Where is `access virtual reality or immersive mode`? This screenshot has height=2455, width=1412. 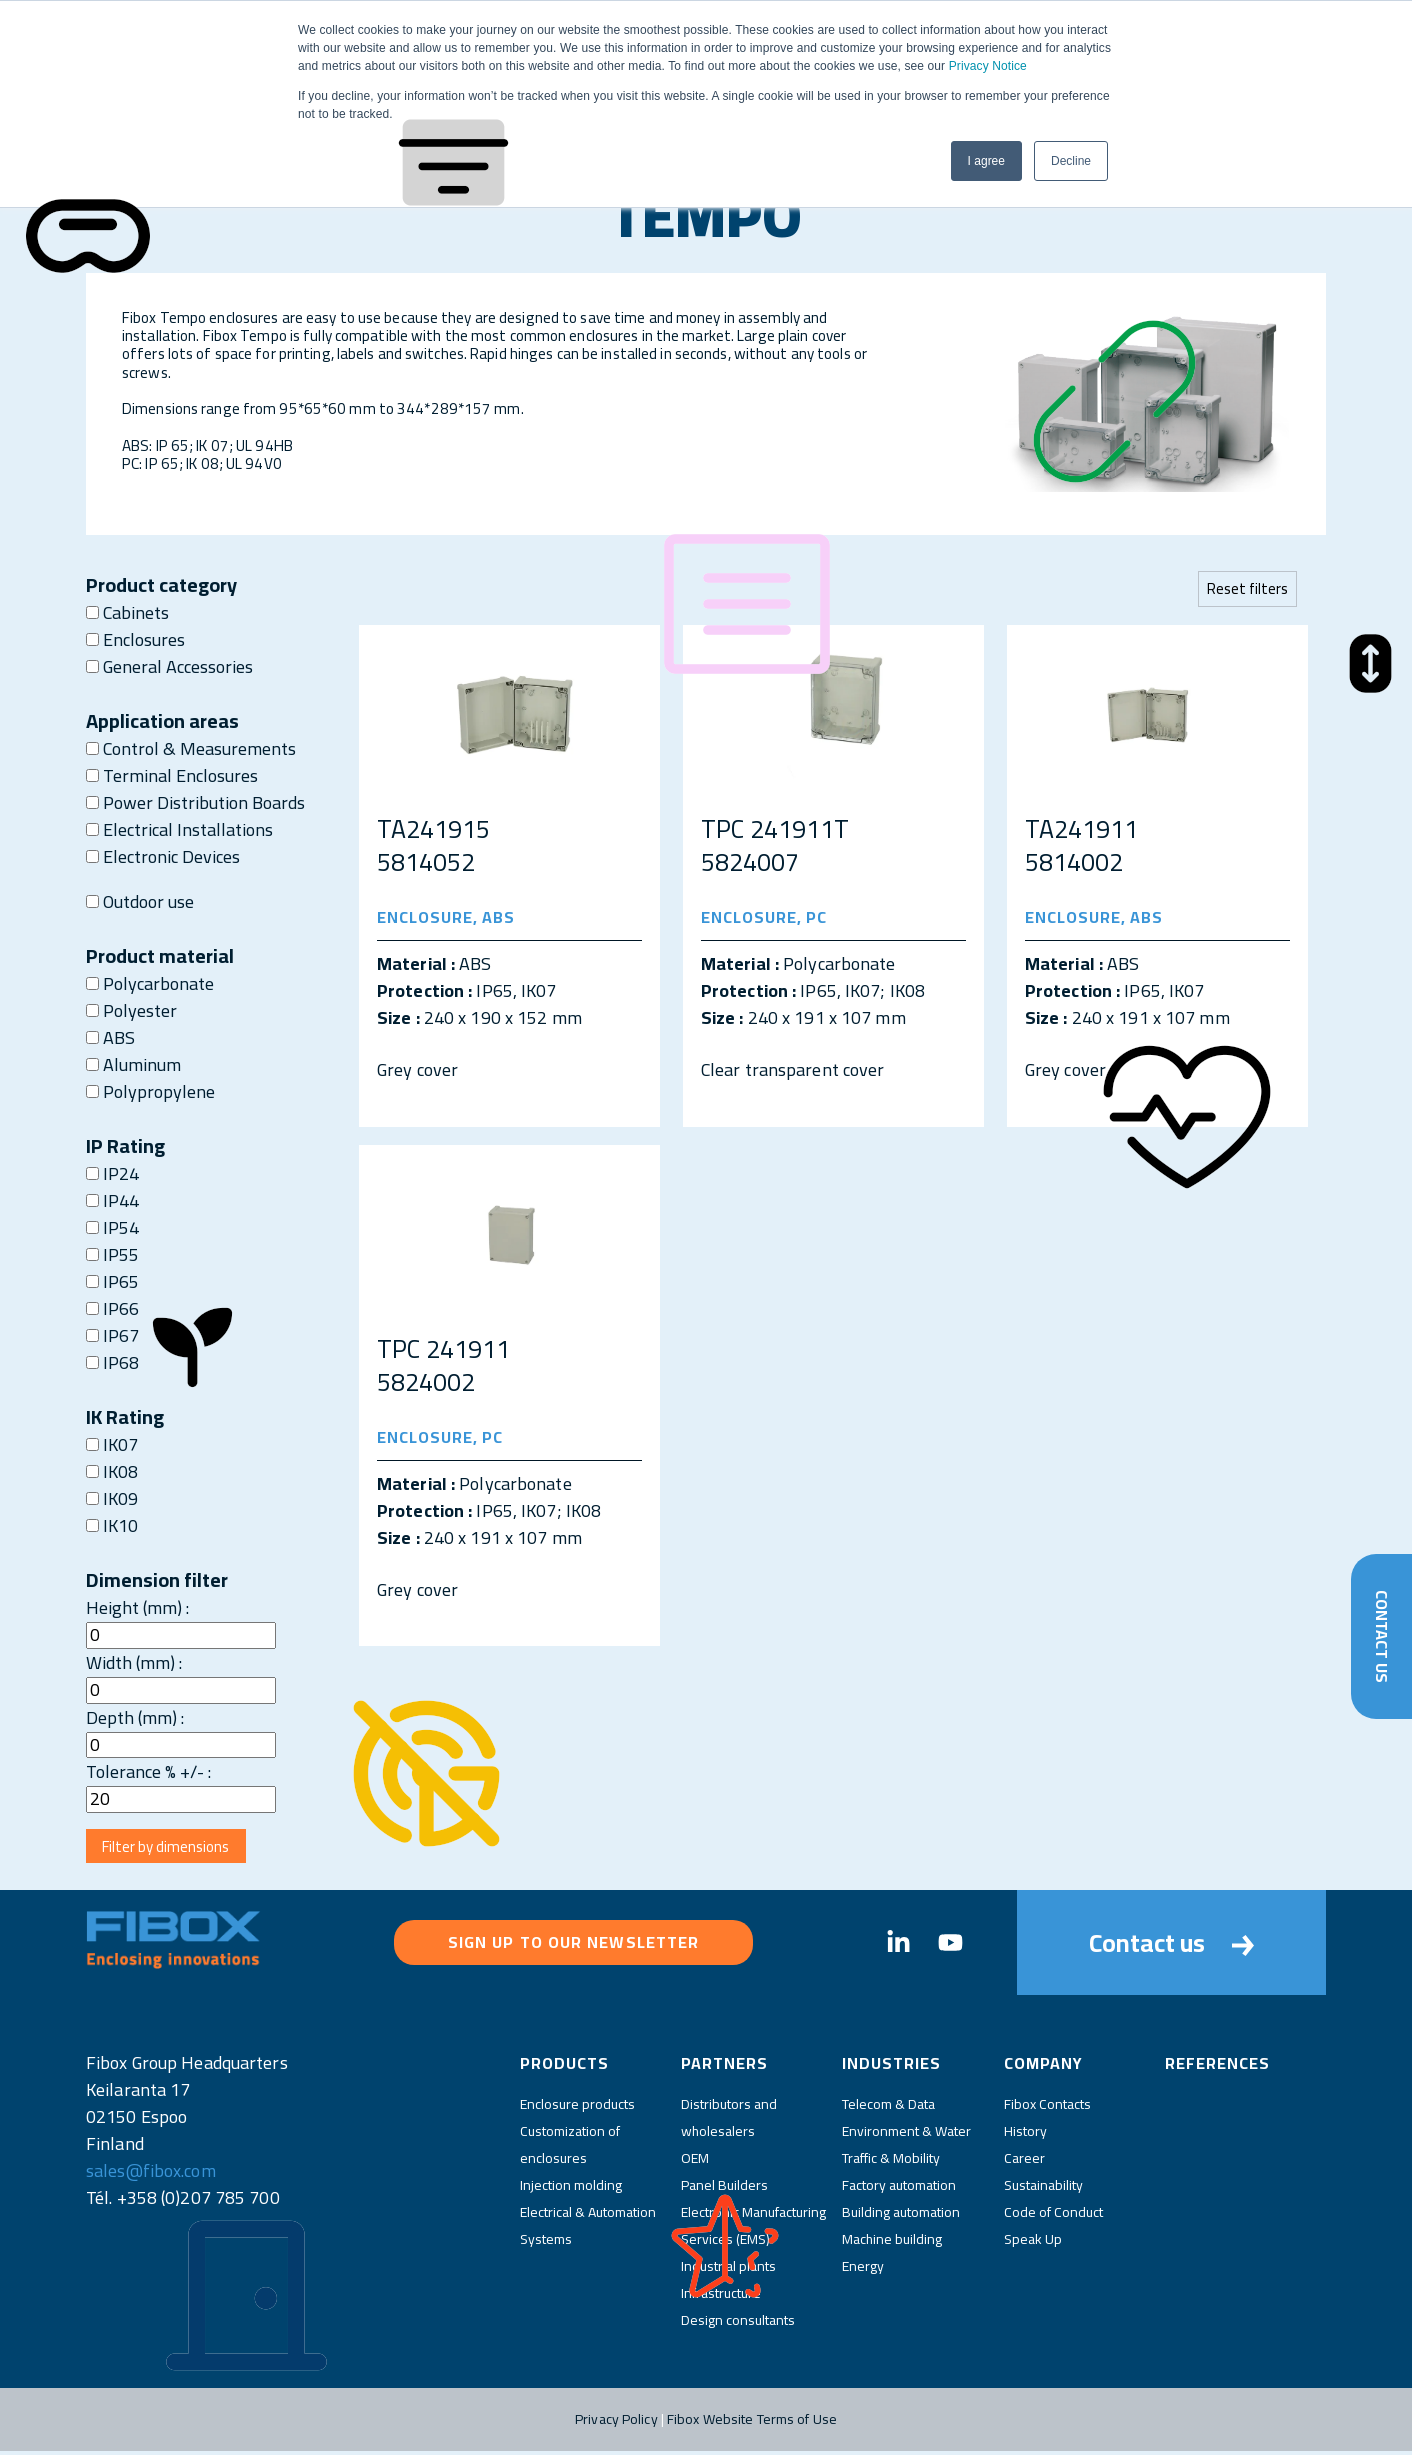
access virtual reality or immersive mode is located at coordinates (88, 236).